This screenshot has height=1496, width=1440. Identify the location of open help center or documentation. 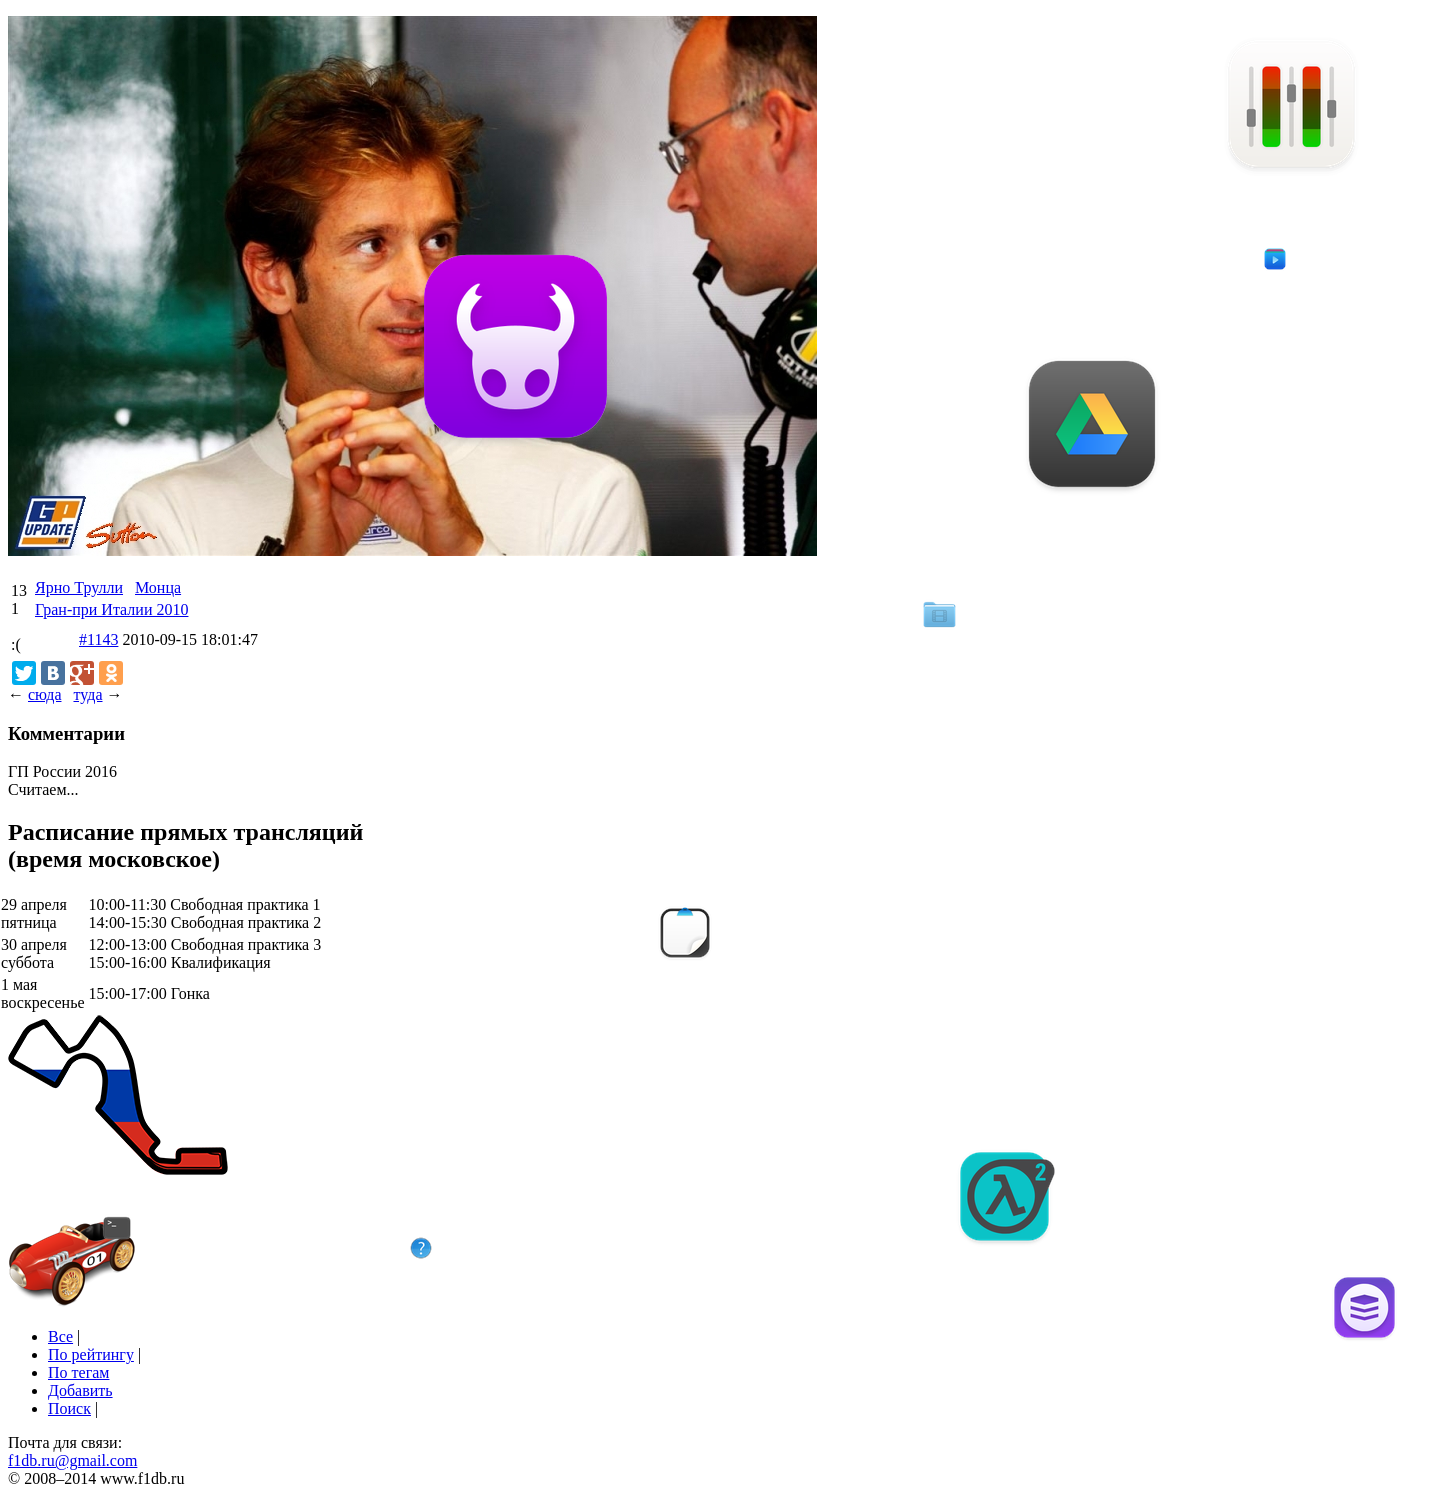
(421, 1248).